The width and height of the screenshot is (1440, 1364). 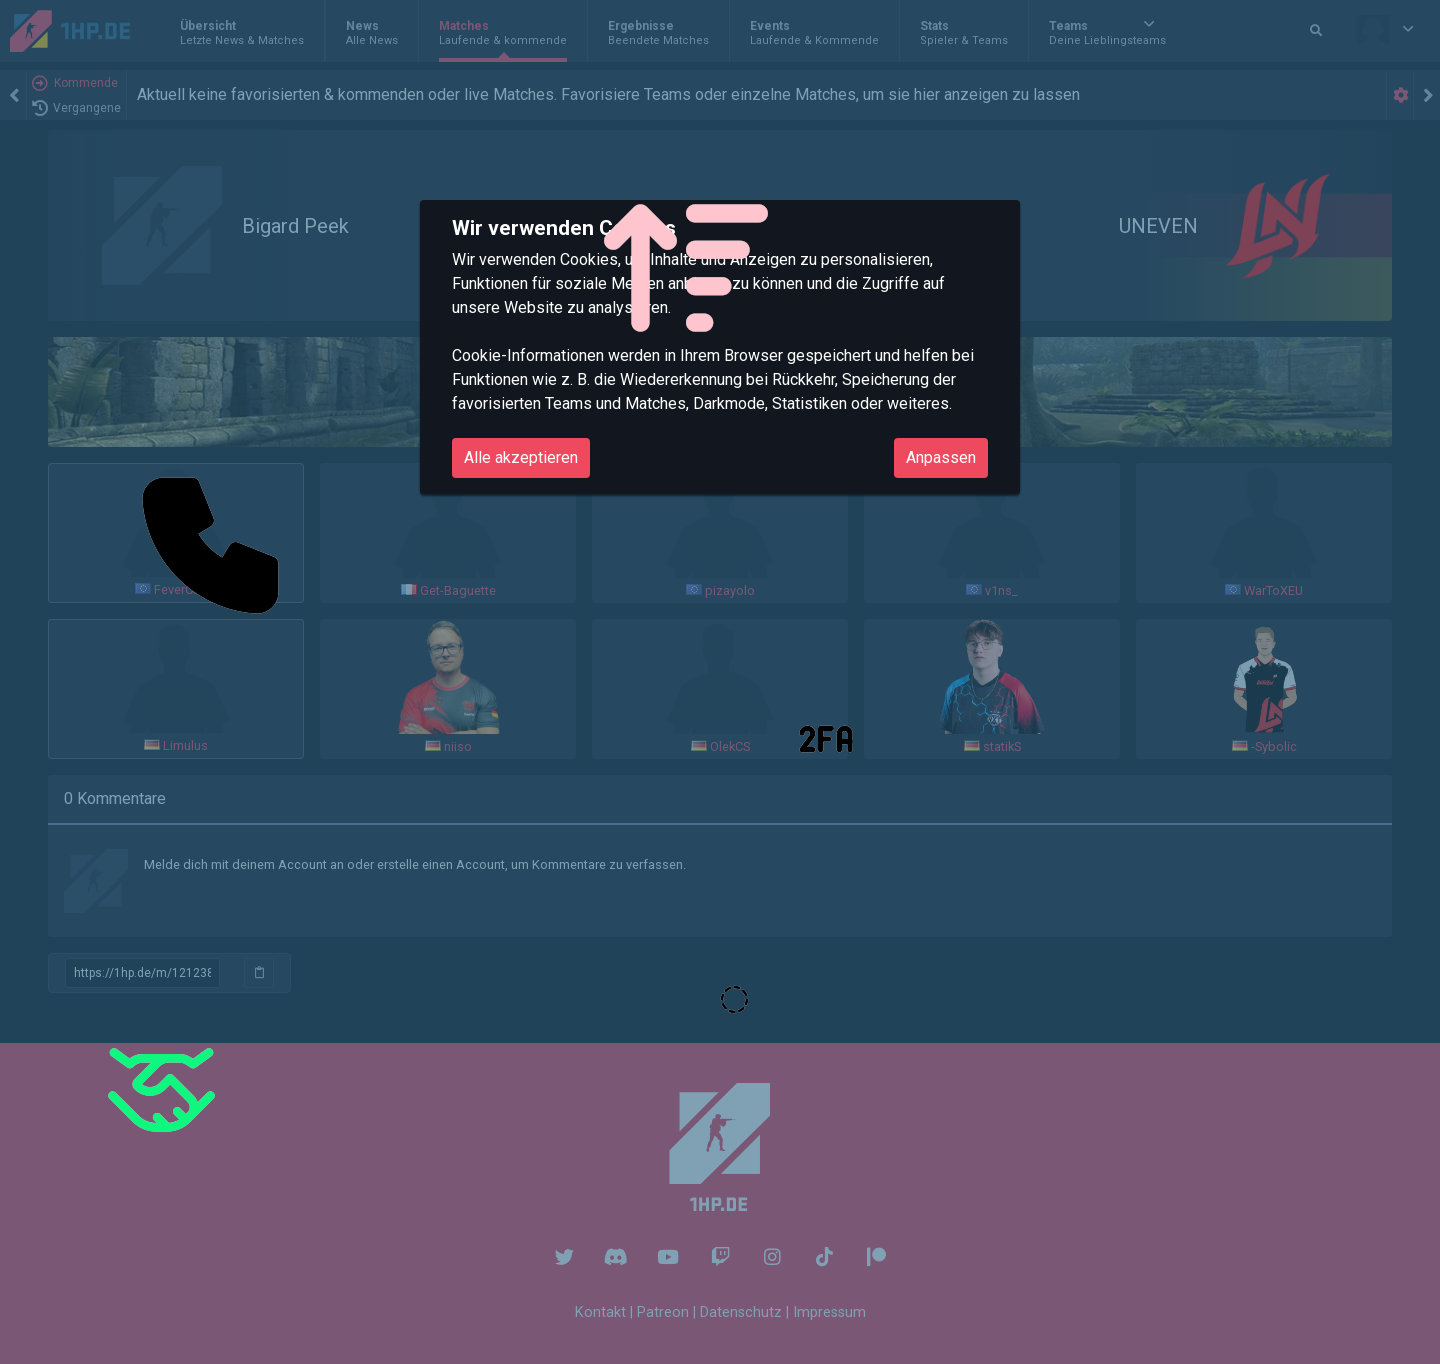 I want to click on indicates a partnership or collaboration, so click(x=161, y=1088).